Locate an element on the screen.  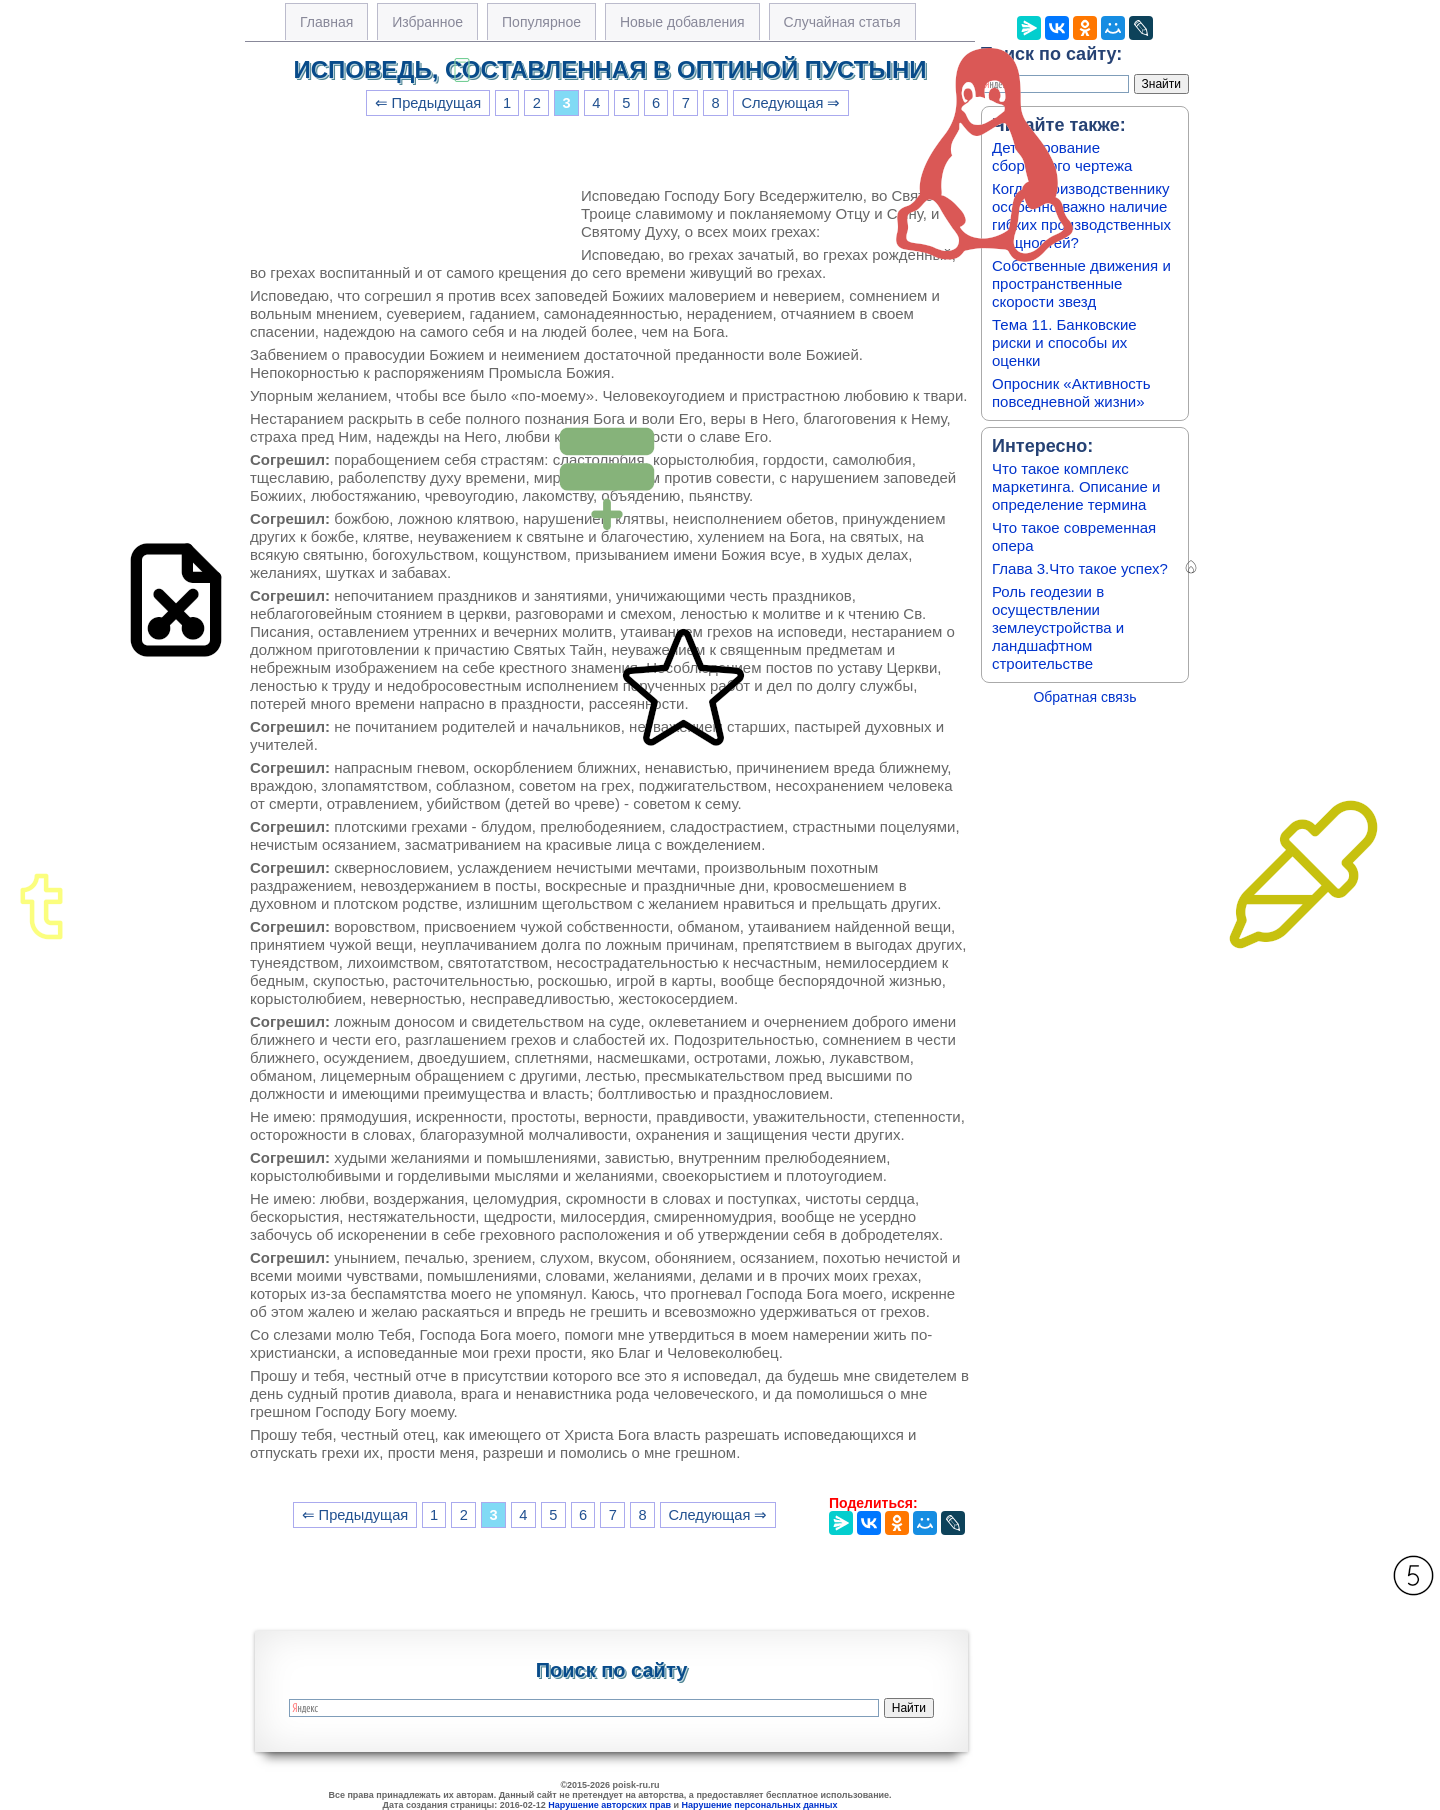
indicates trending or hot content is located at coordinates (1191, 567).